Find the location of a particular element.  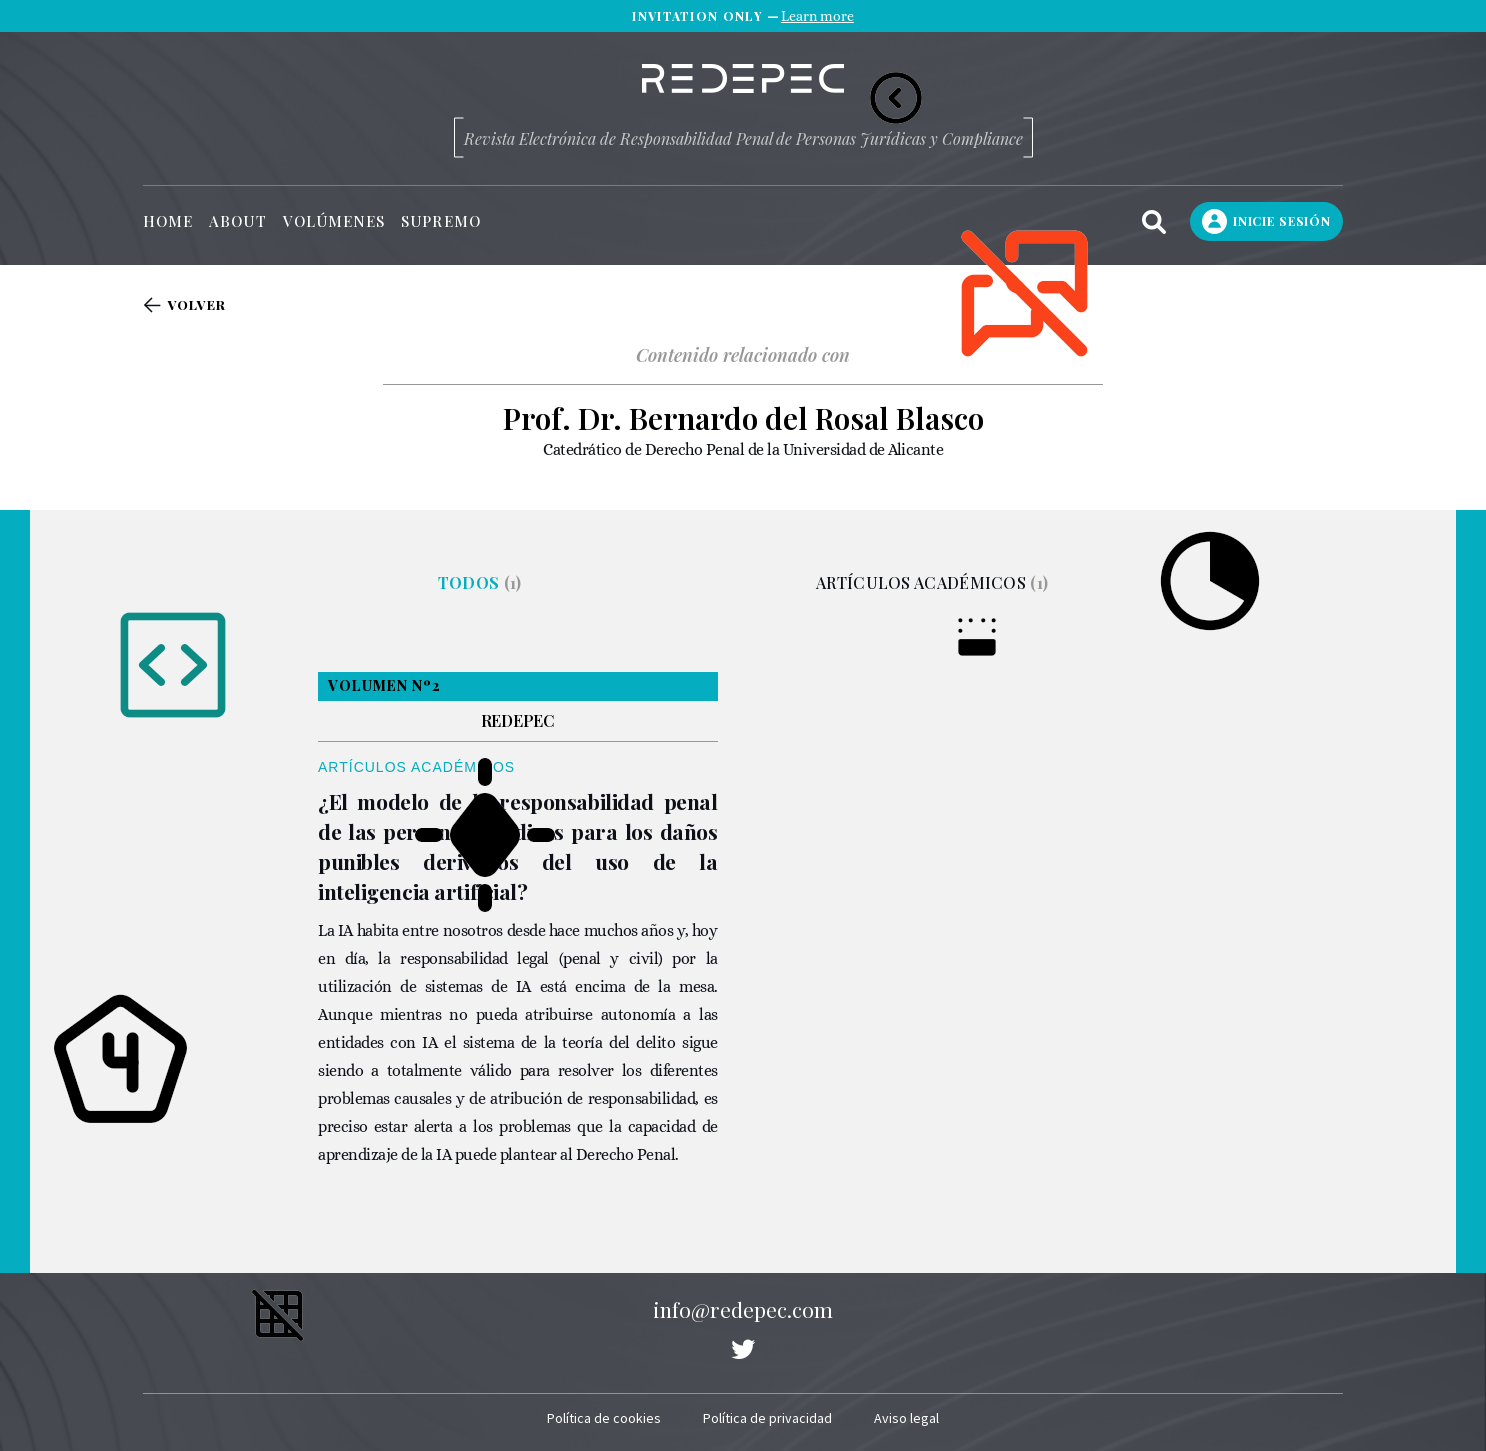

view source code is located at coordinates (173, 665).